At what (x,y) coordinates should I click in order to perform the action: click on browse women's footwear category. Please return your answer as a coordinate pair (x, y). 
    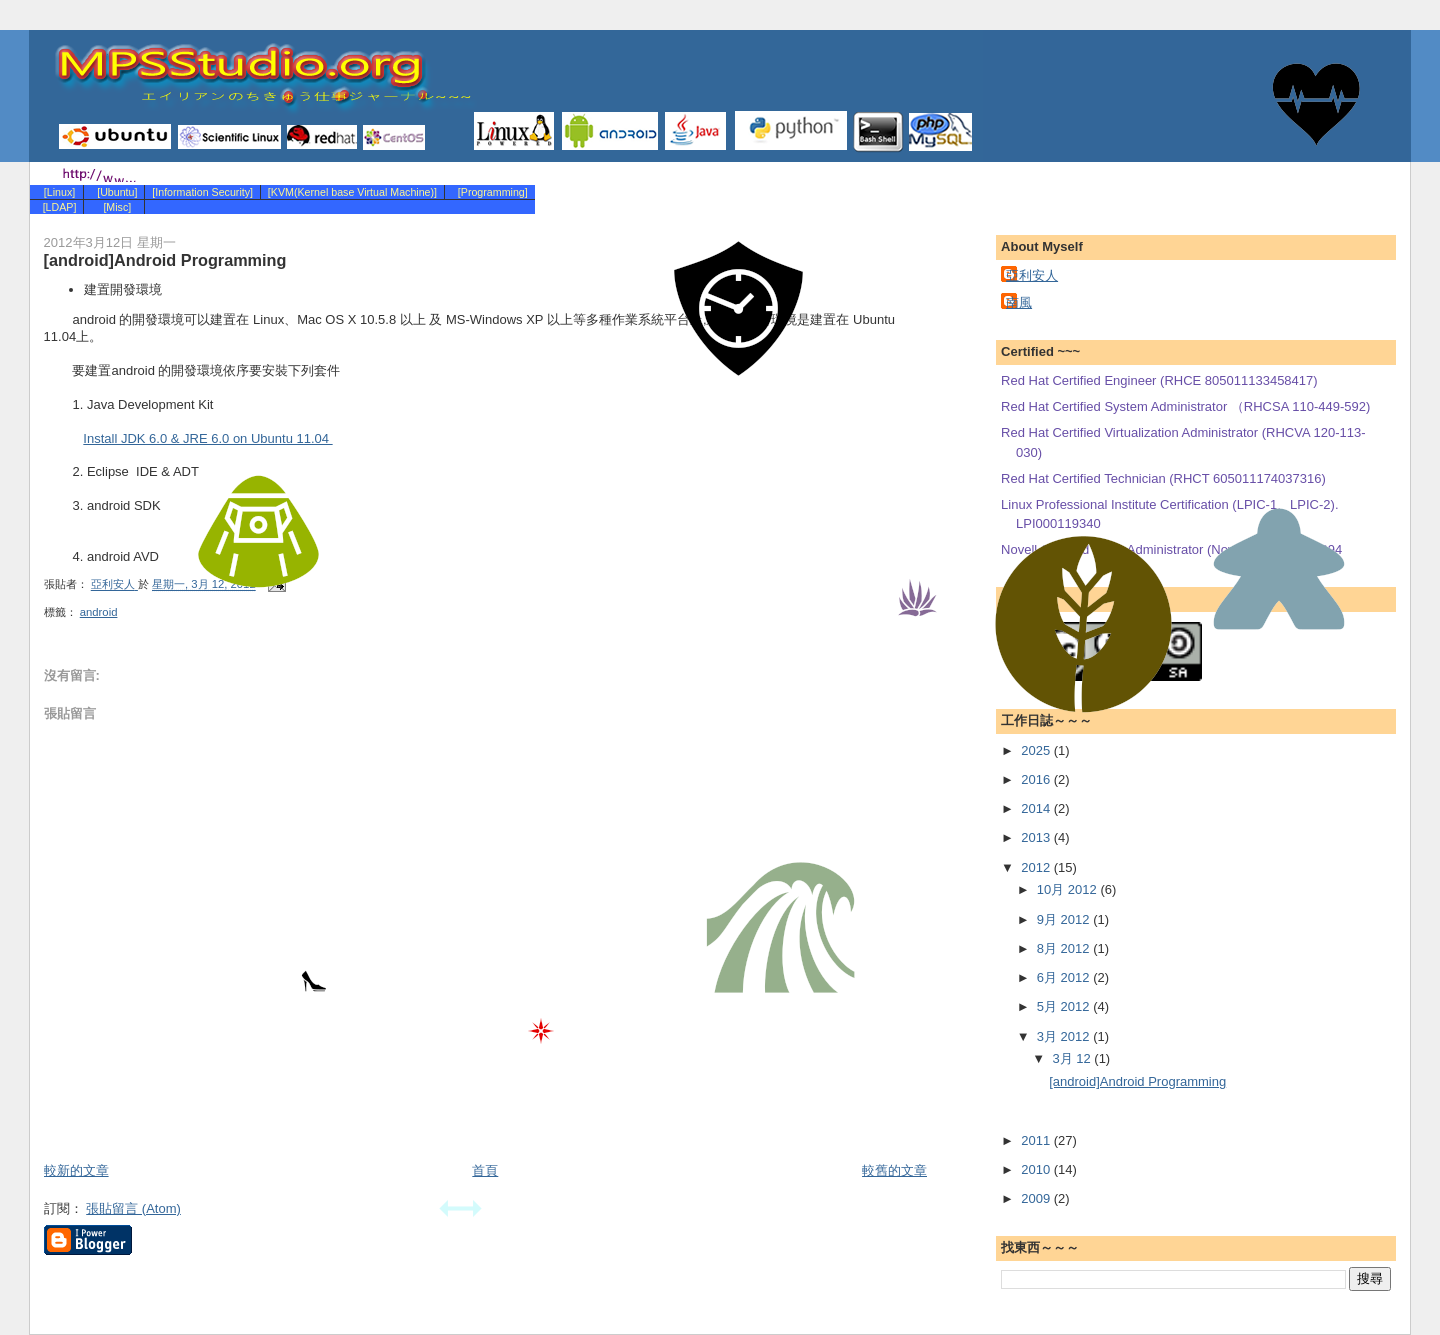
    Looking at the image, I should click on (314, 981).